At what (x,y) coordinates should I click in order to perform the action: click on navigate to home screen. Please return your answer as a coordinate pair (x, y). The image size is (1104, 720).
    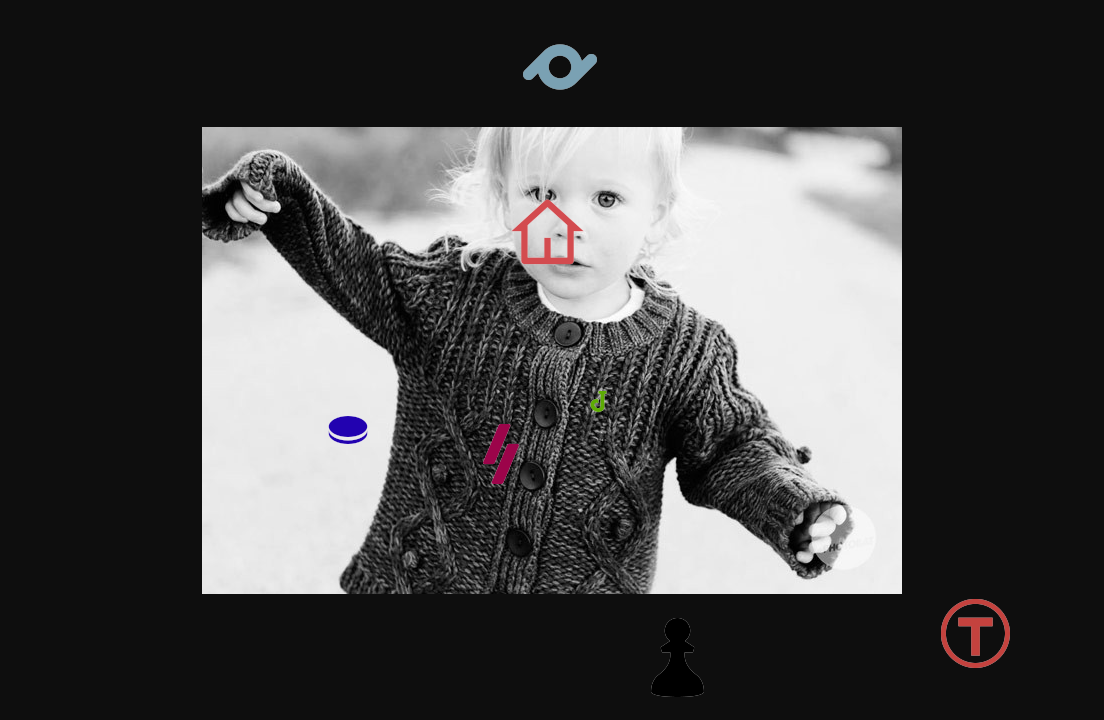
    Looking at the image, I should click on (547, 234).